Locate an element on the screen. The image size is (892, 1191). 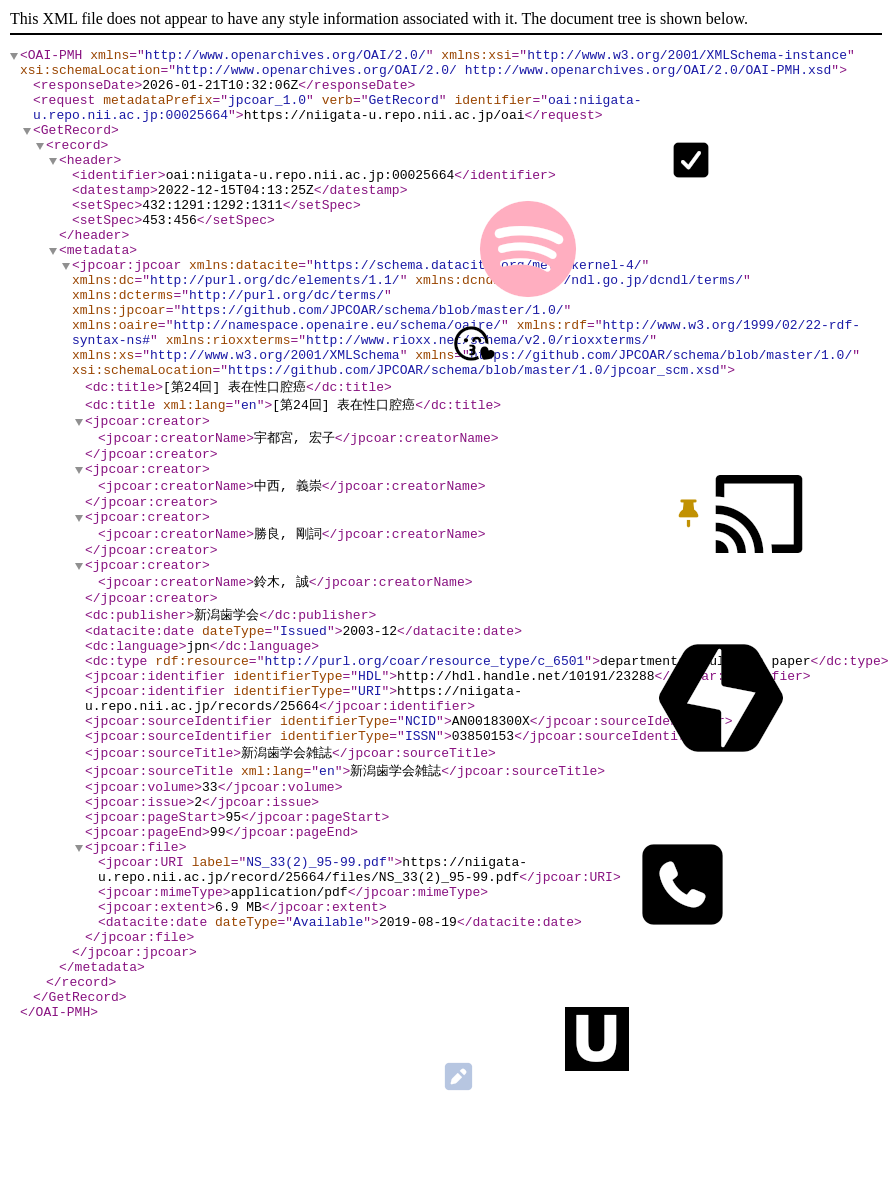
visit unpkg CDN service is located at coordinates (597, 1039).